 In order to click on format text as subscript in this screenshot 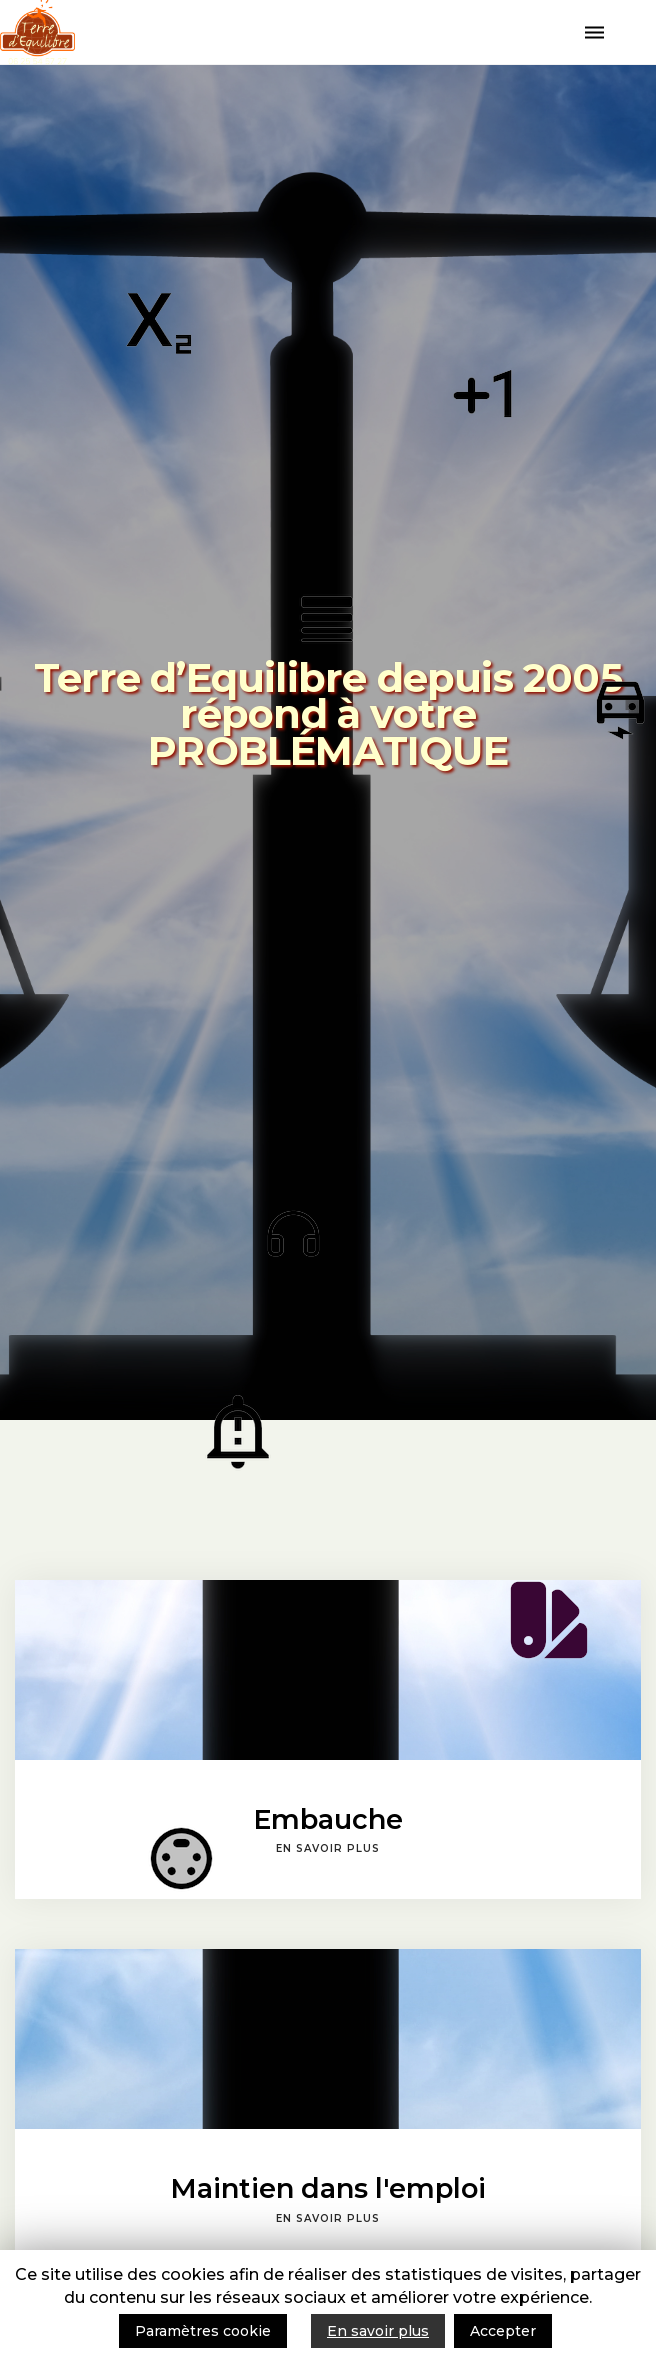, I will do `click(149, 323)`.